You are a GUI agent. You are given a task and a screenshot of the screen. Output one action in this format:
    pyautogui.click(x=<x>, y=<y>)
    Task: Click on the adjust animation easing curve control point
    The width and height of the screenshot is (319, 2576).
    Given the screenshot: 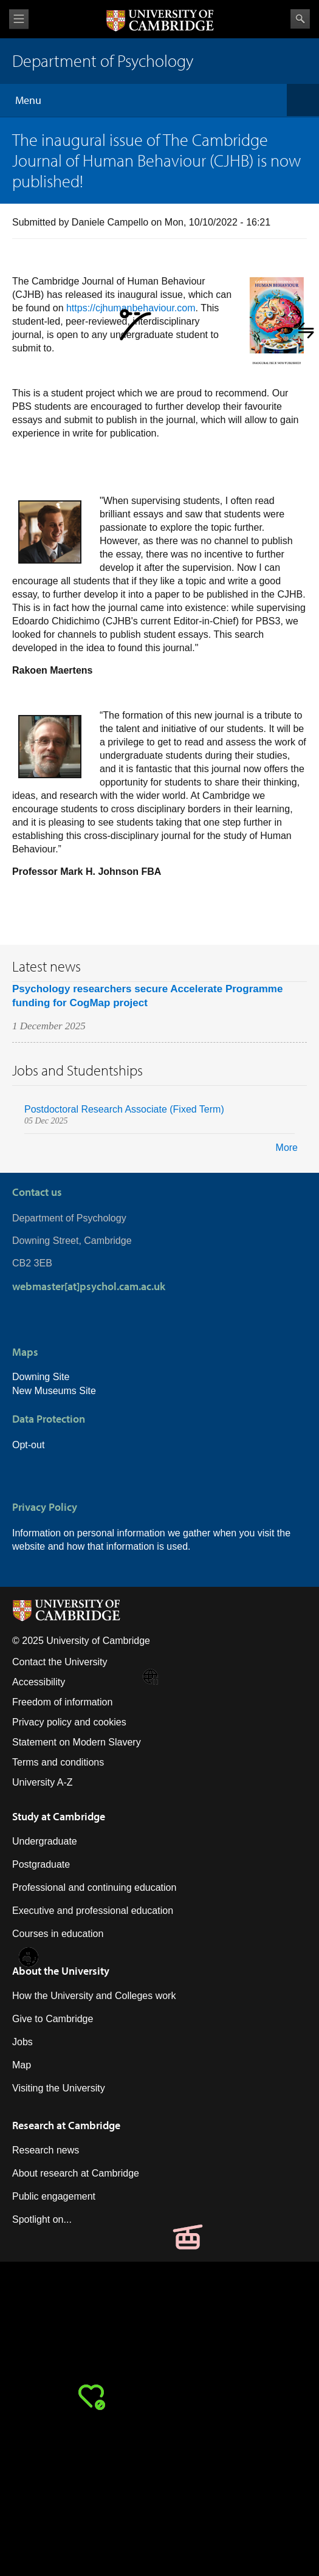 What is the action you would take?
    pyautogui.click(x=135, y=325)
    